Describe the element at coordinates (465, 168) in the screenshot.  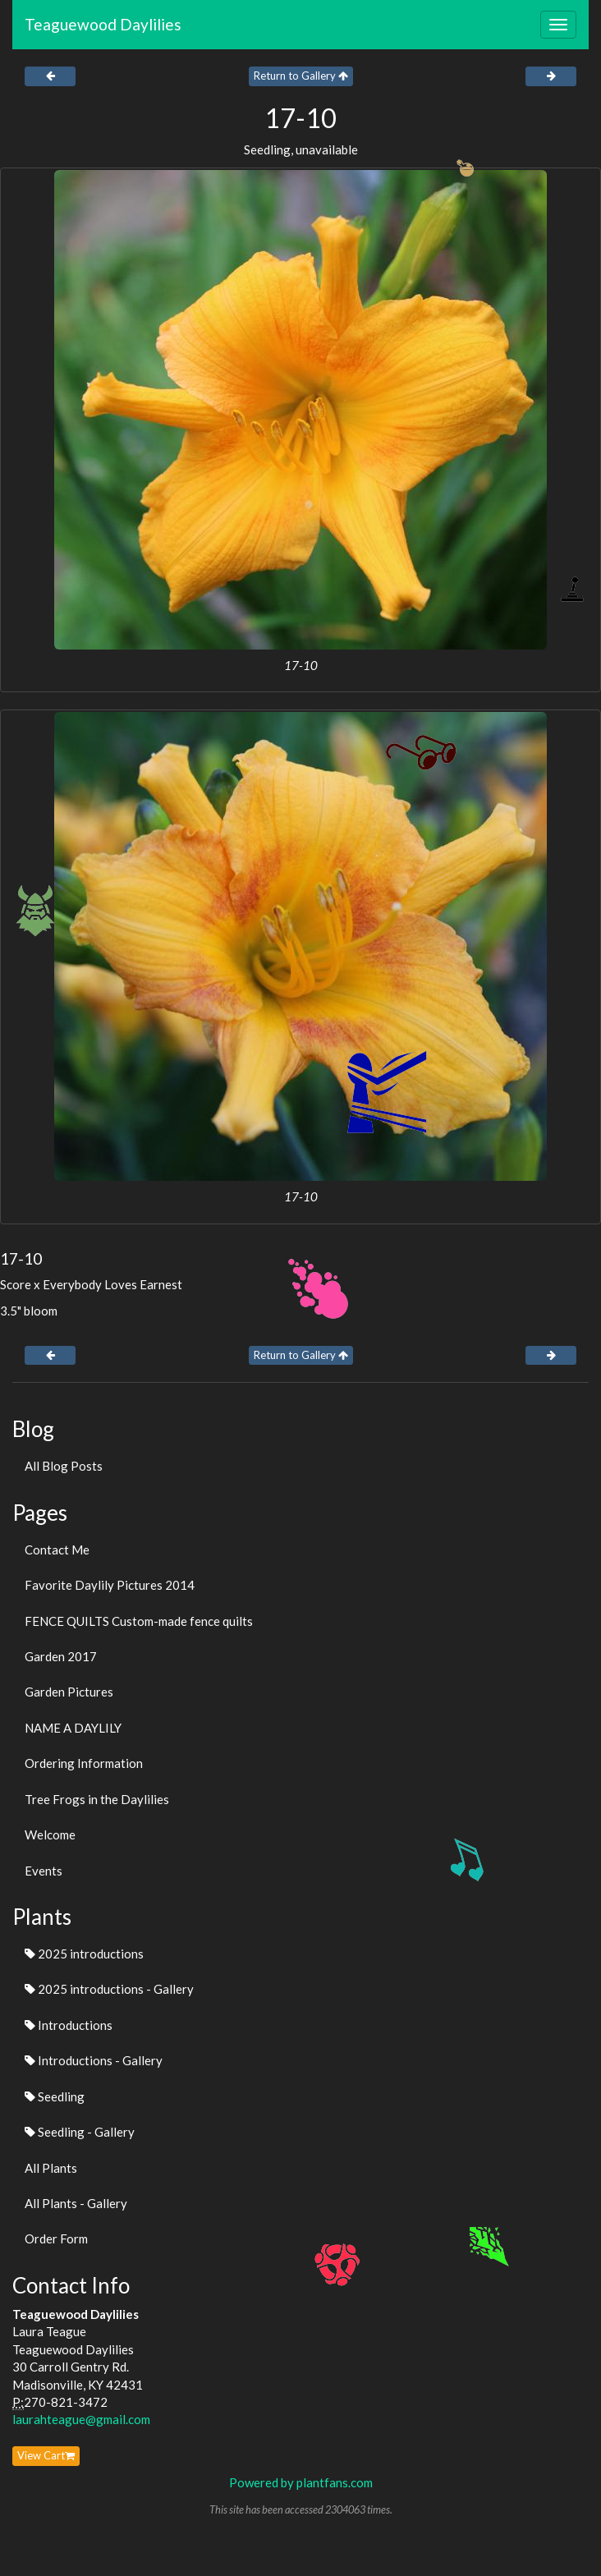
I see `use a potion or consumable item` at that location.